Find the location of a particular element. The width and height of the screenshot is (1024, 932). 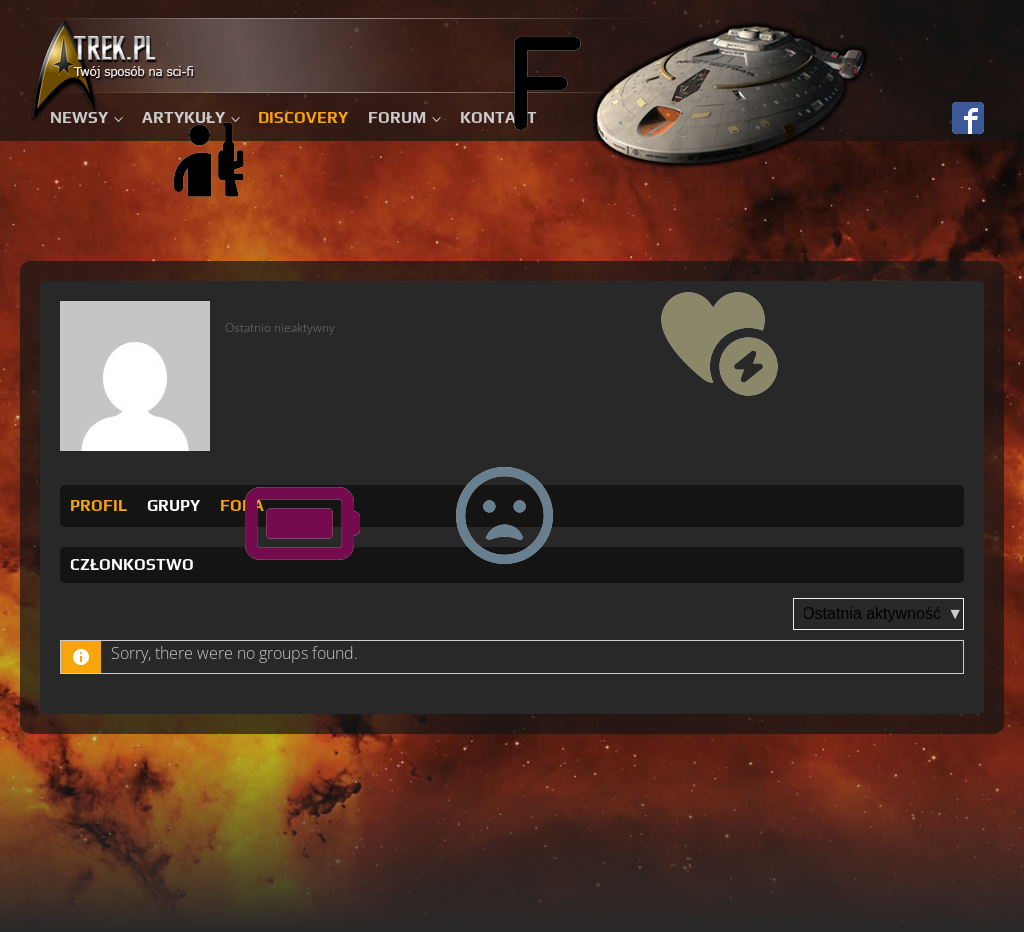

quick access to favorite charging stations is located at coordinates (719, 337).